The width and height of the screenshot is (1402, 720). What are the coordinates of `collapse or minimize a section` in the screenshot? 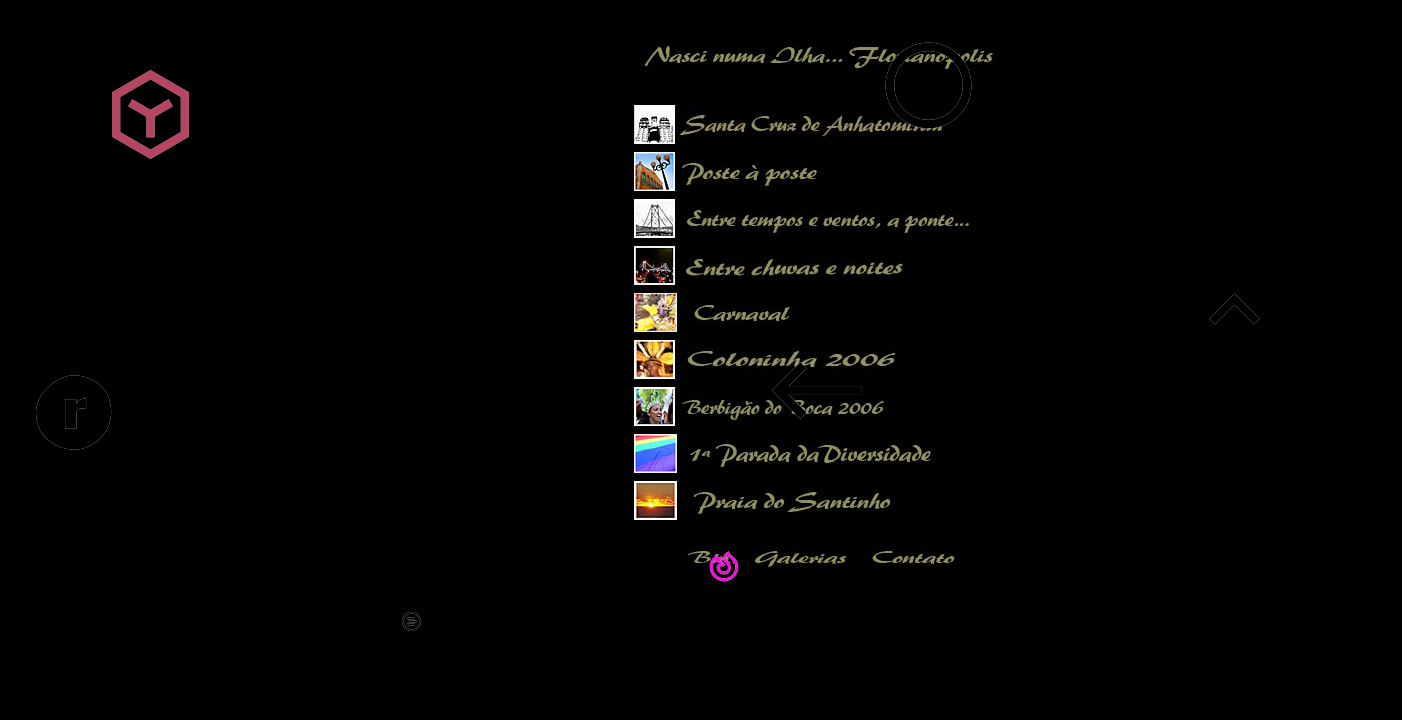 It's located at (1234, 309).